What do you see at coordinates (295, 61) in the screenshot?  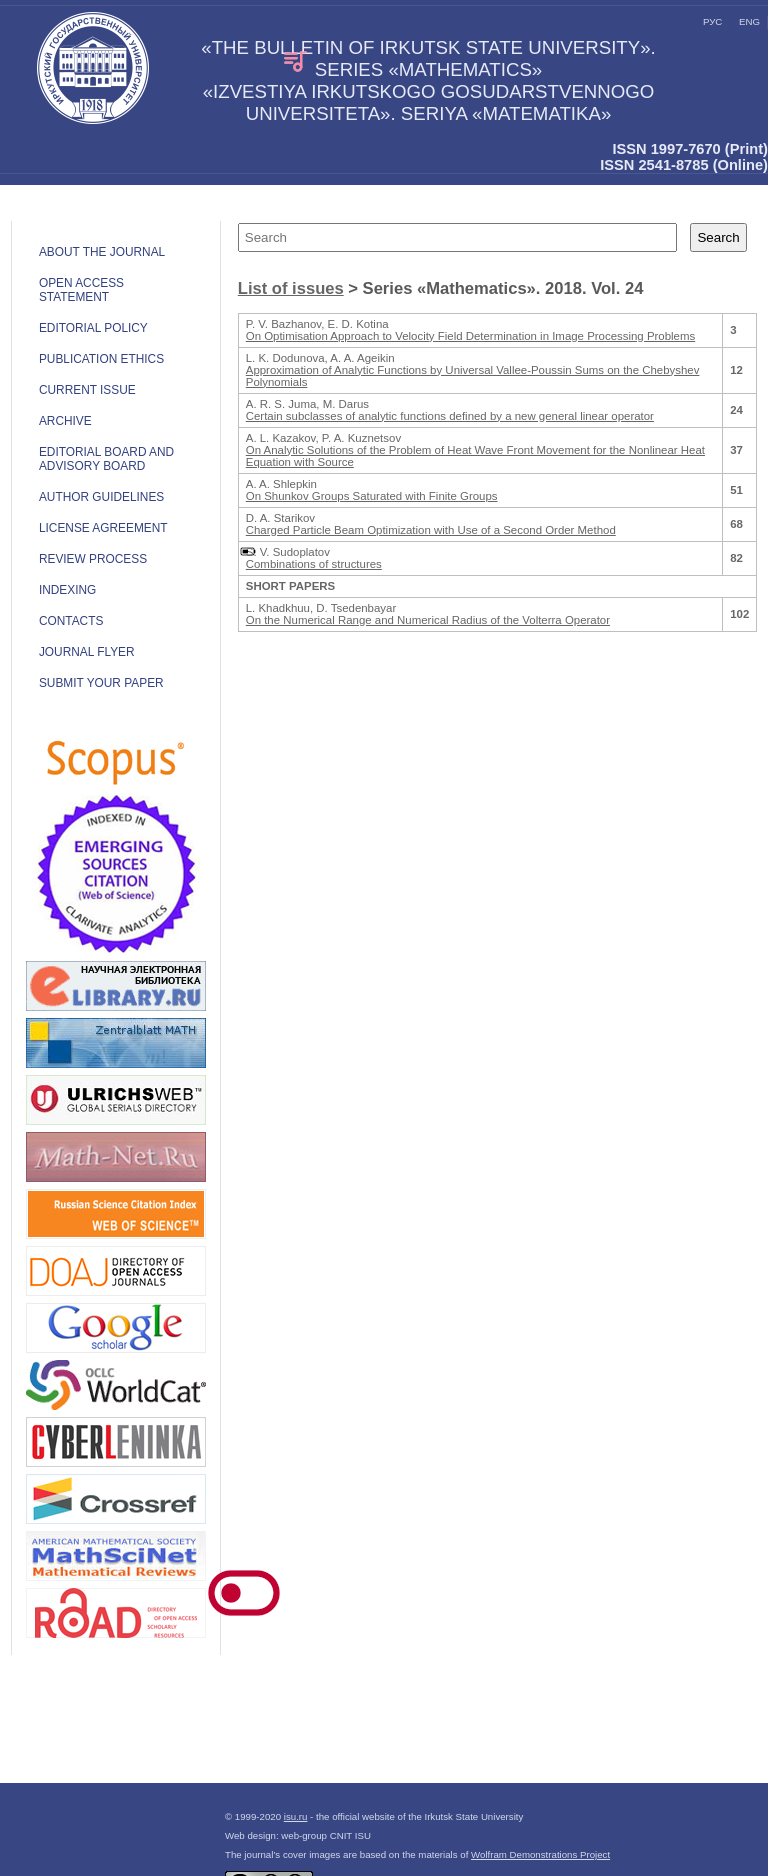 I see `view your music playlist` at bounding box center [295, 61].